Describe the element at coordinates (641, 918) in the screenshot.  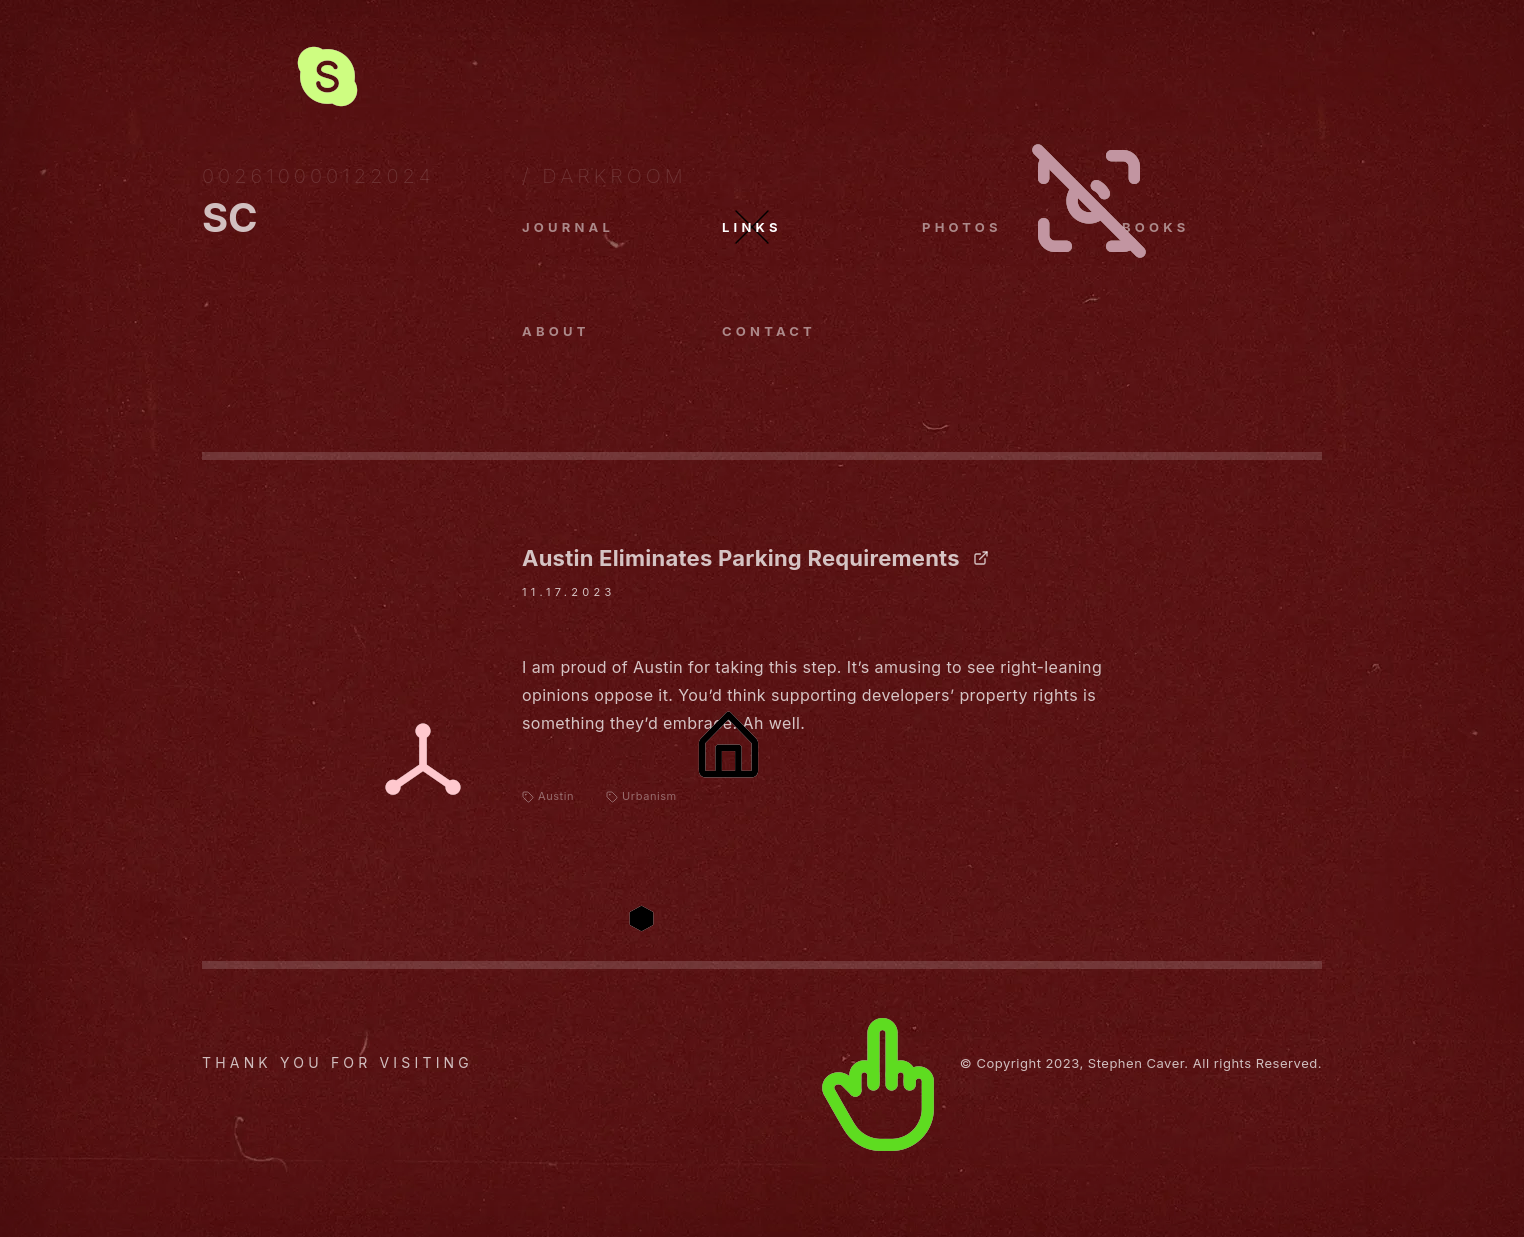
I see `indicates a category or tag grouping` at that location.